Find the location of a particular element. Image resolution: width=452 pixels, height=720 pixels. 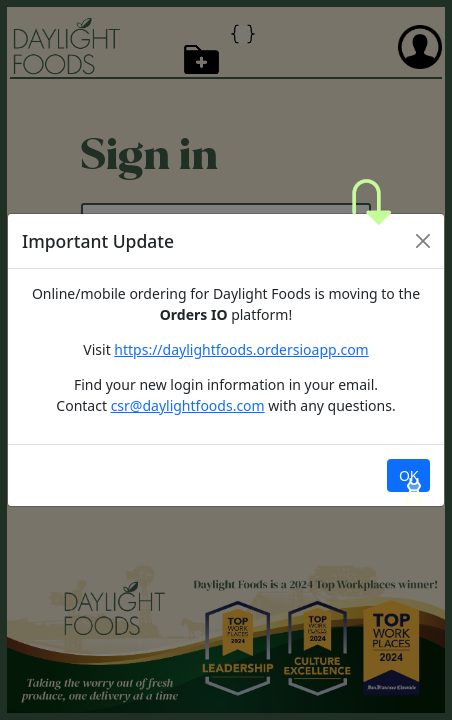

create a new folder is located at coordinates (201, 59).